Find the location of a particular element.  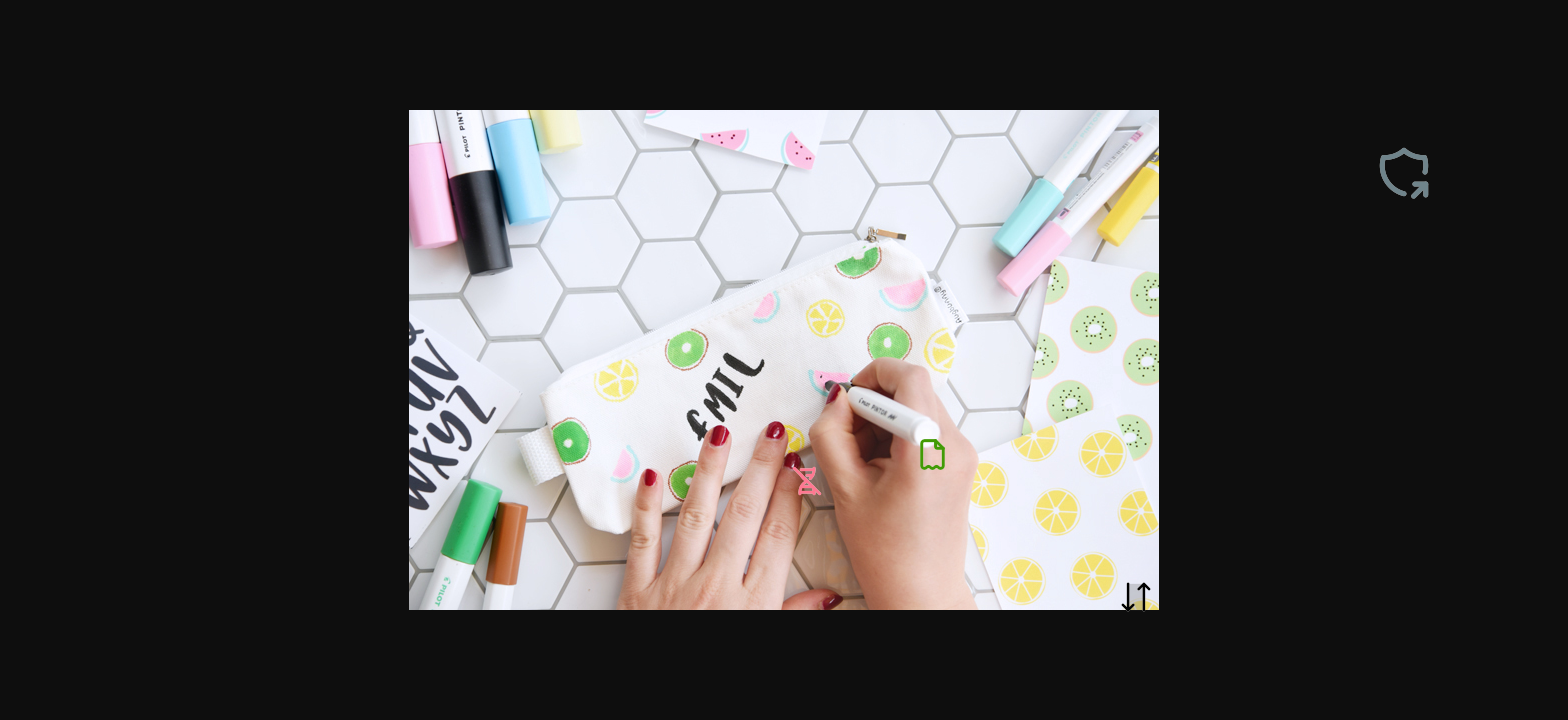

share security settings or permissions is located at coordinates (1404, 172).